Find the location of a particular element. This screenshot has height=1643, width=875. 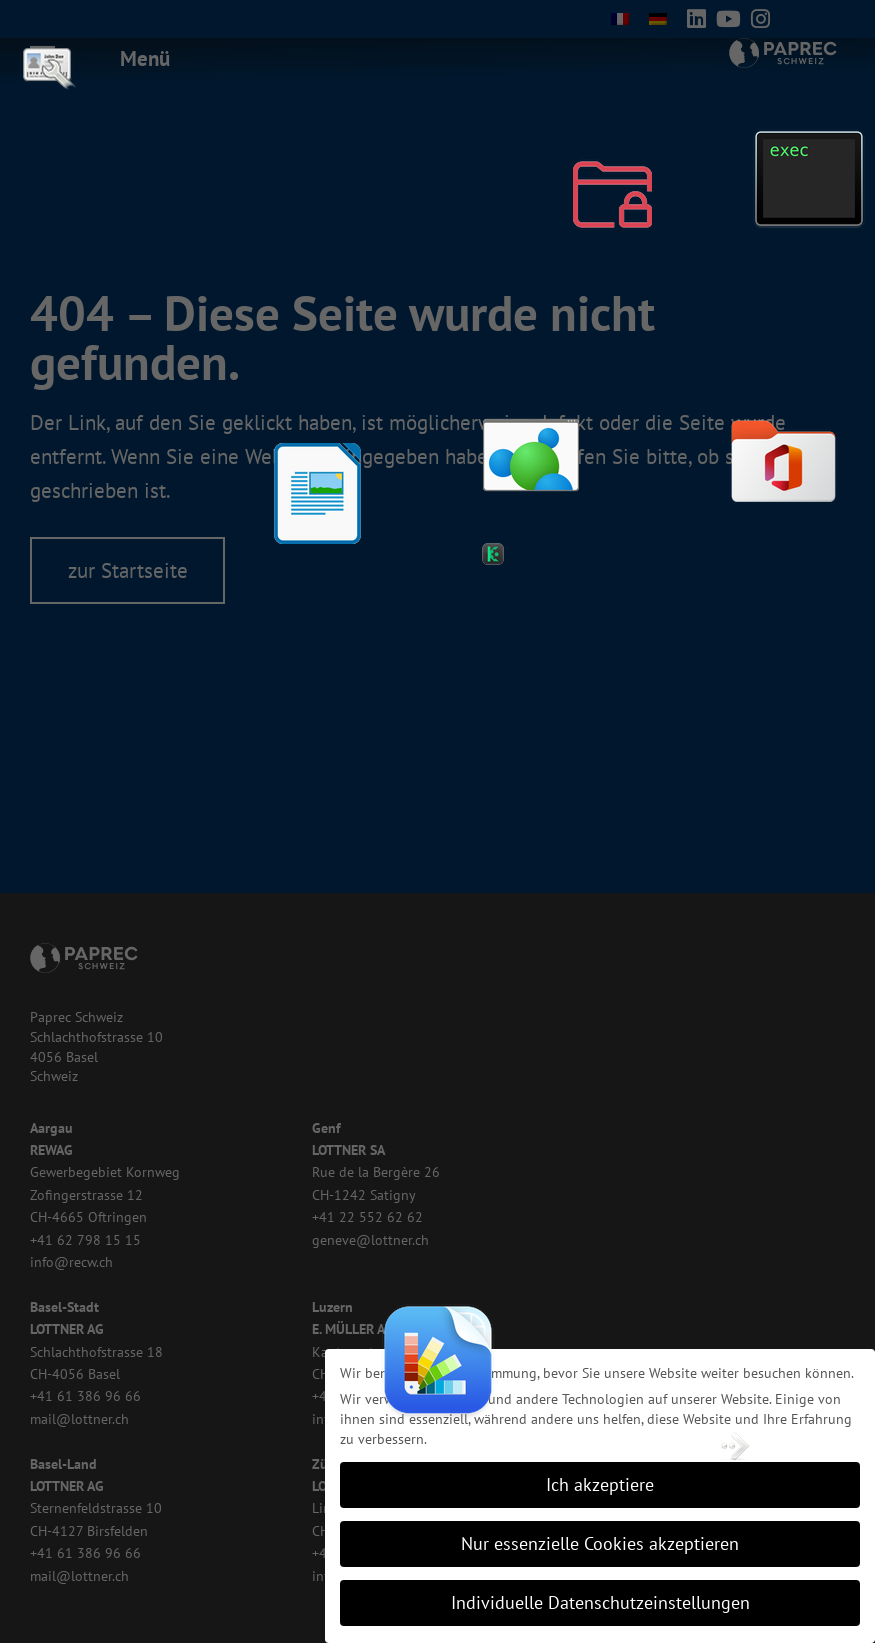

encrypted vault folder access error is located at coordinates (612, 194).